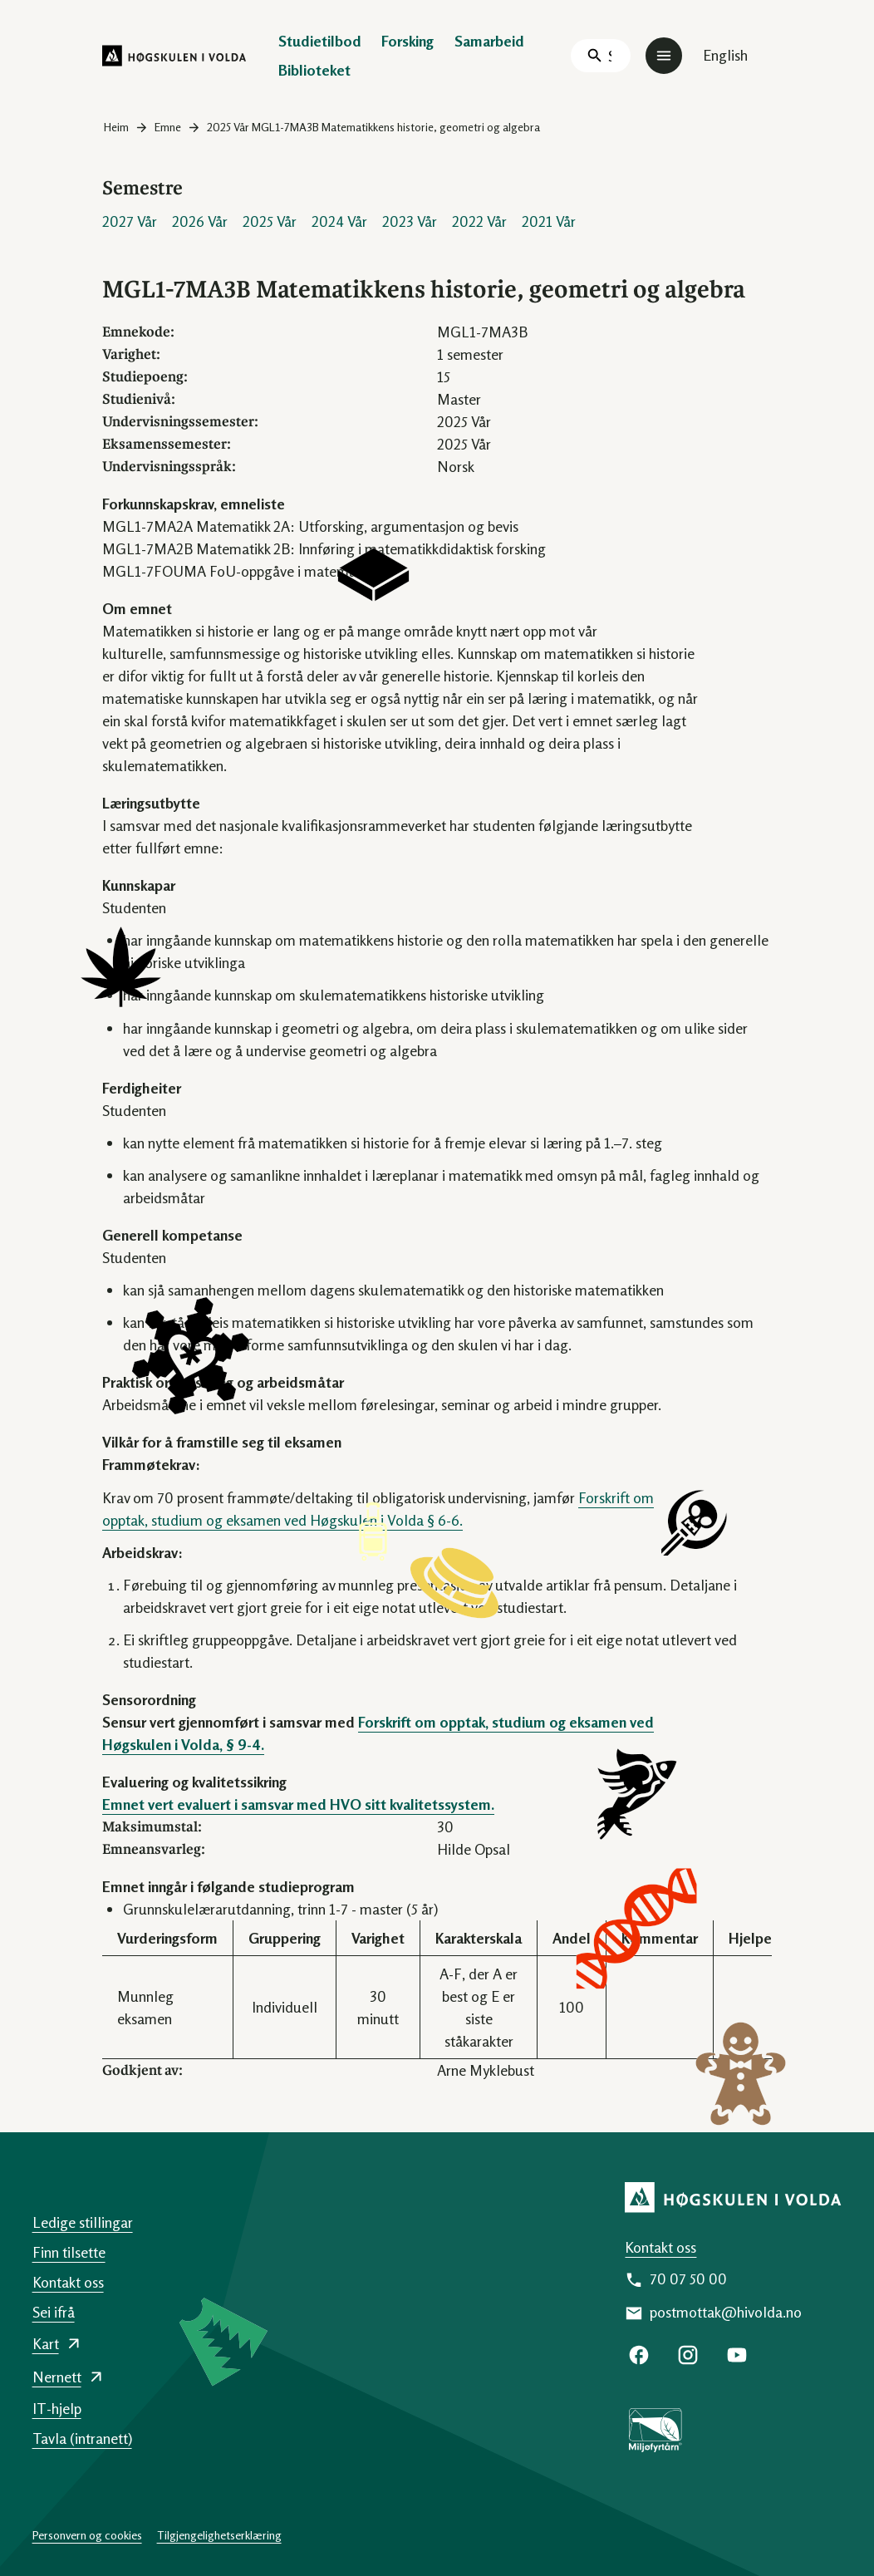 The height and width of the screenshot is (2576, 874). What do you see at coordinates (120, 966) in the screenshot?
I see `browse hemp or cannabis-related products` at bounding box center [120, 966].